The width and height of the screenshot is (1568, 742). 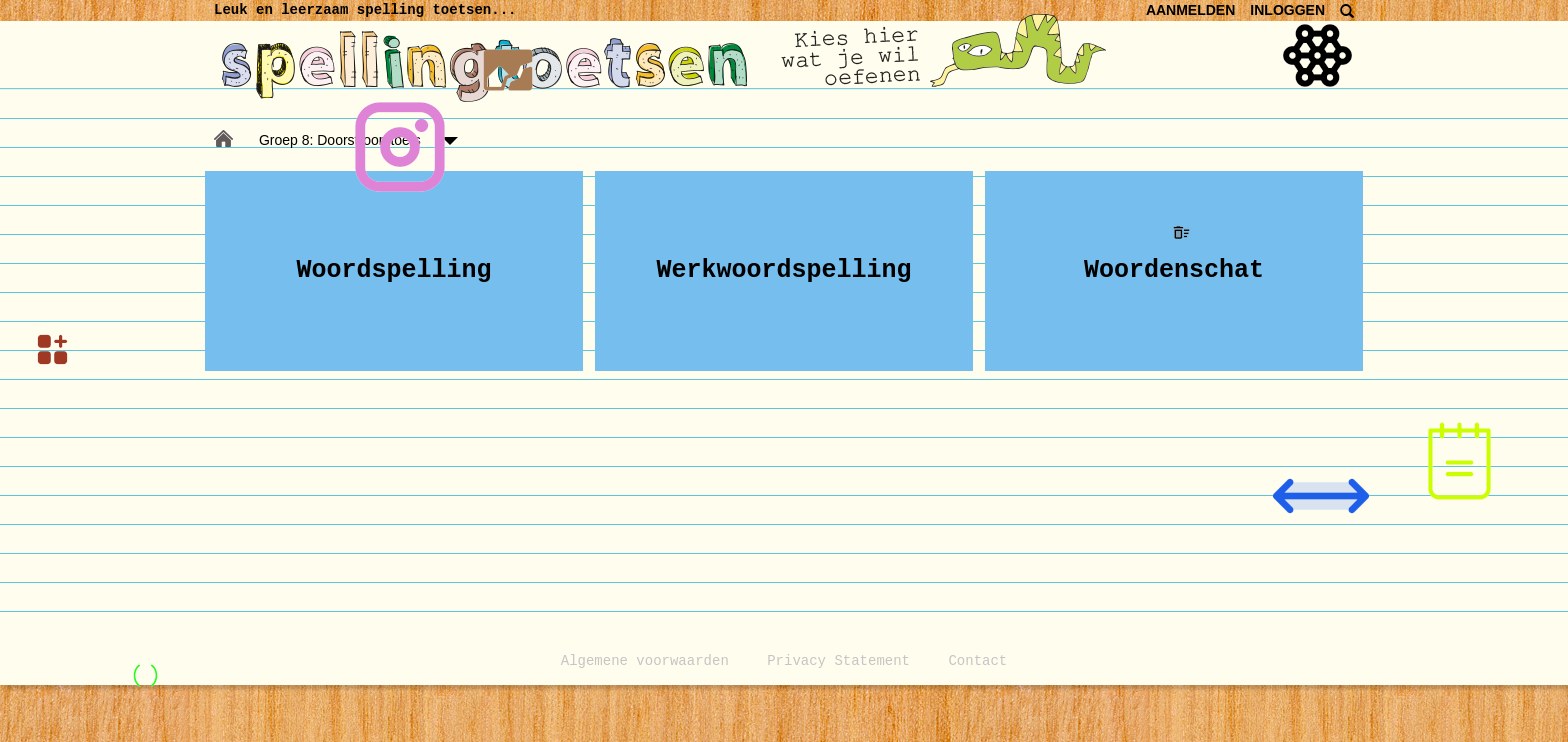 I want to click on bulk delete selected items, so click(x=1181, y=232).